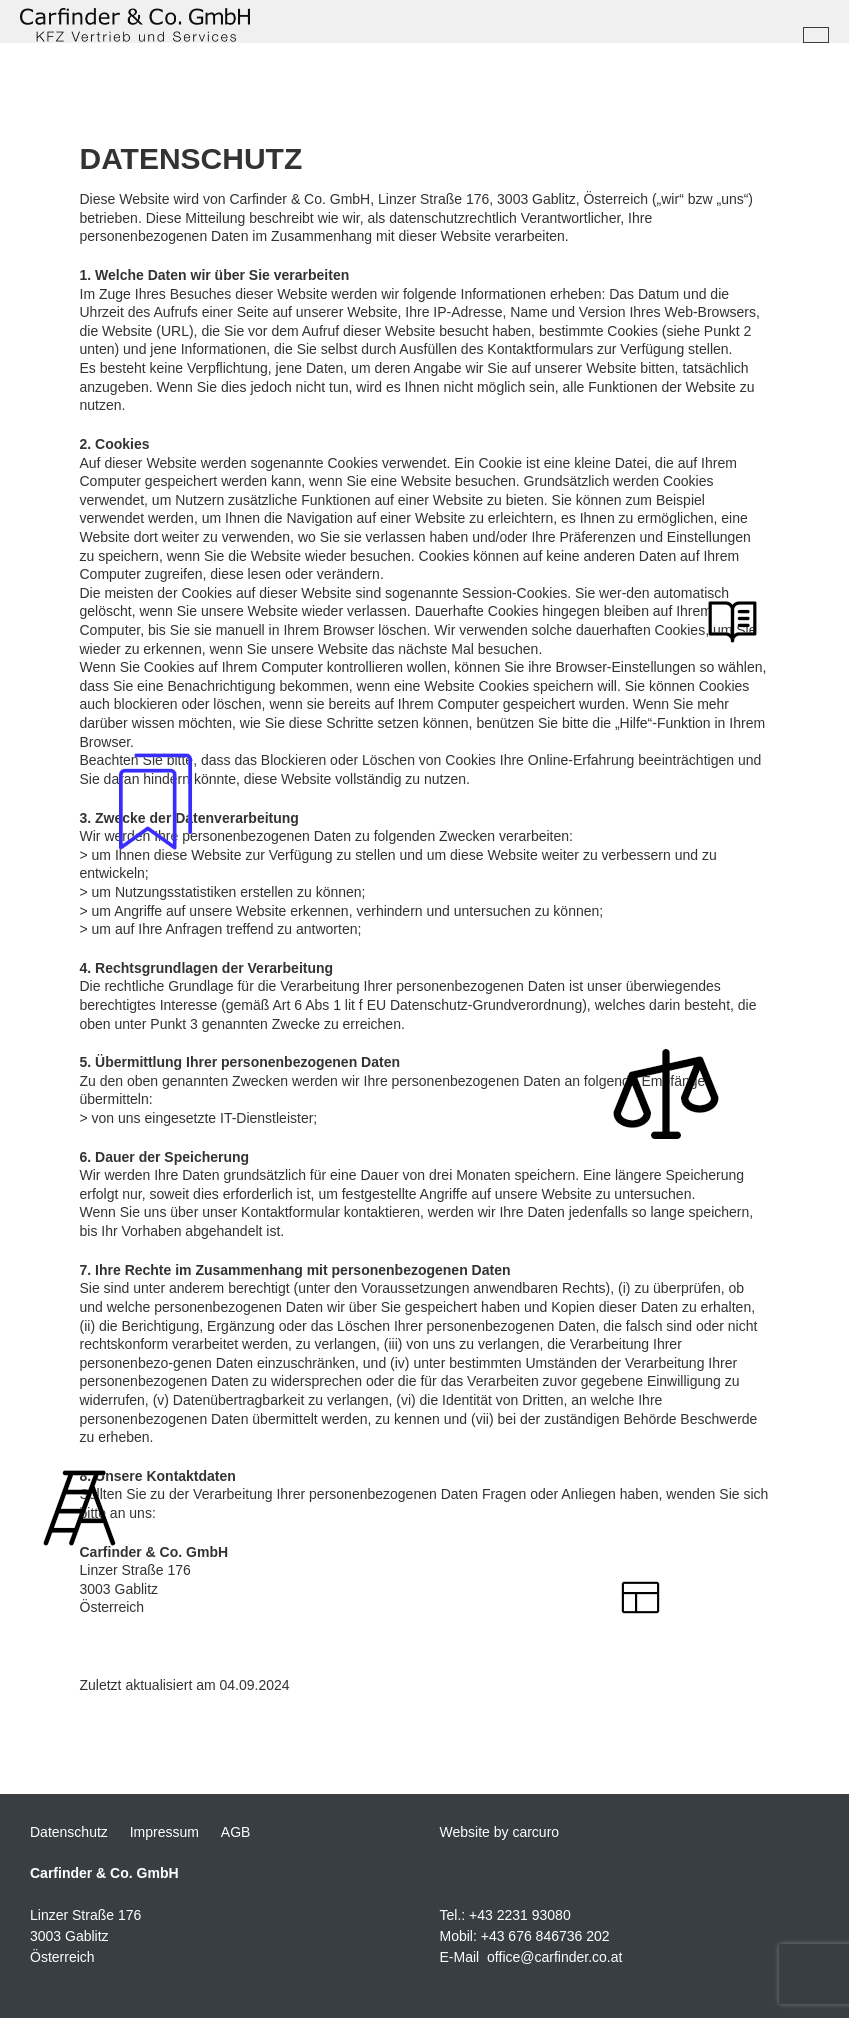 This screenshot has height=2018, width=849. Describe the element at coordinates (732, 618) in the screenshot. I see `open reading mode or e-reader` at that location.